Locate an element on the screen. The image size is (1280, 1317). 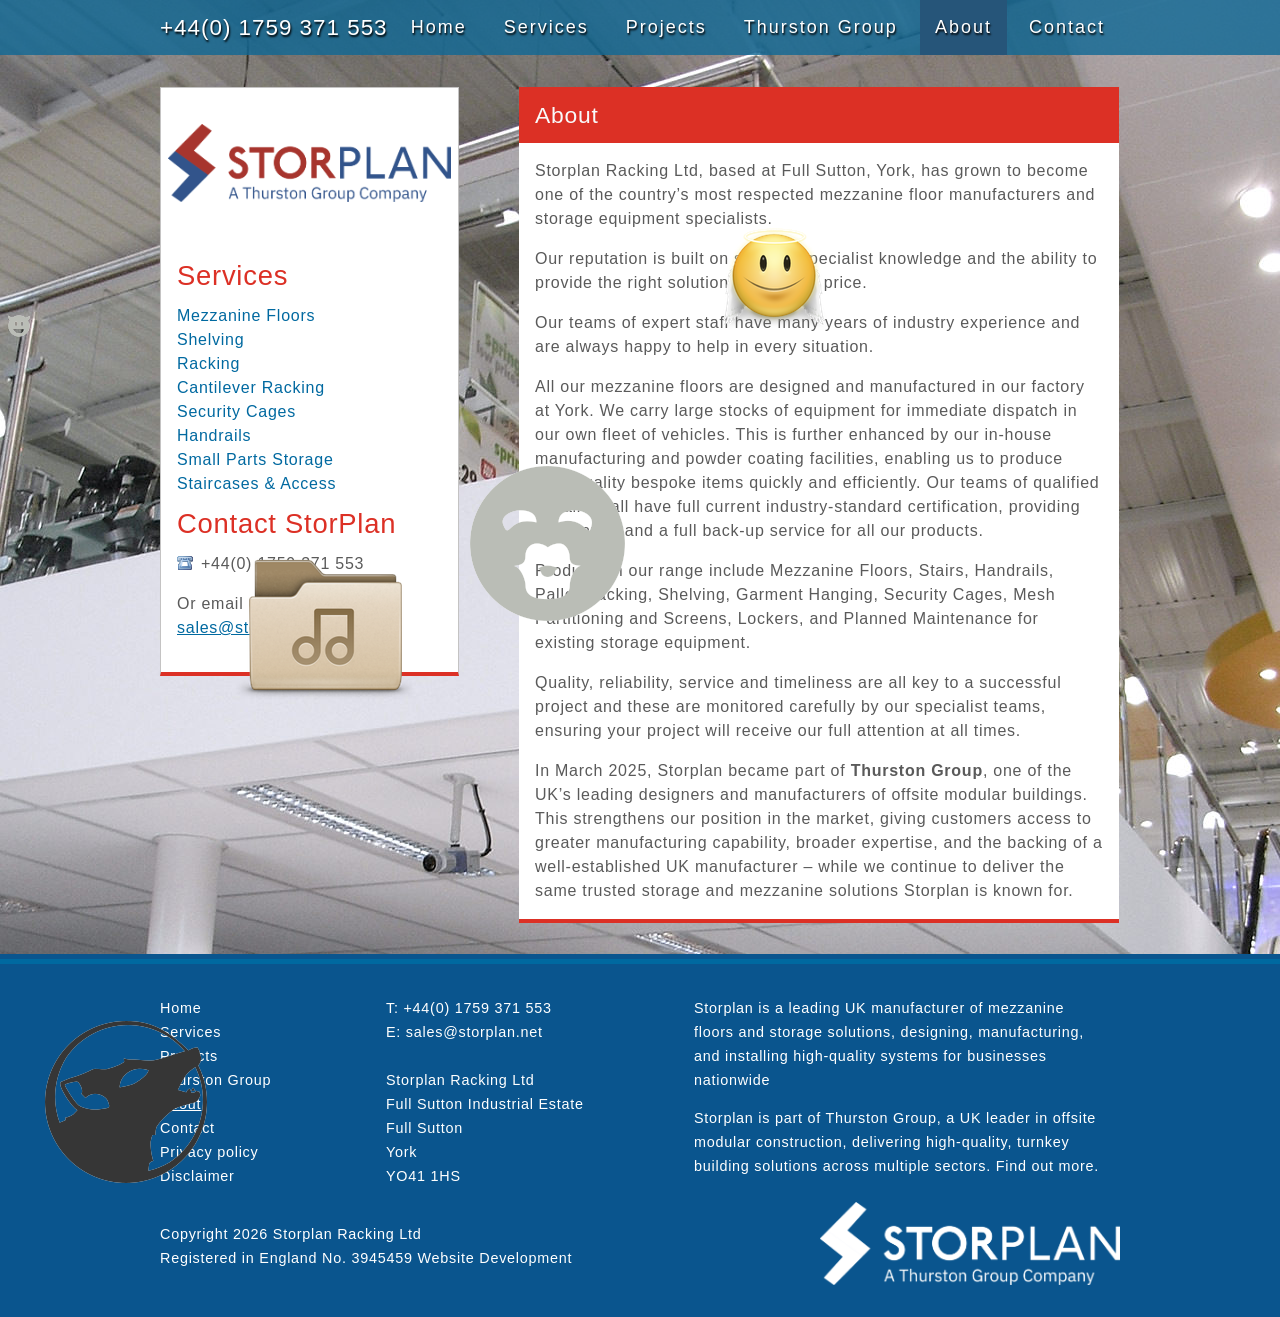
open your music folder is located at coordinates (325, 633).